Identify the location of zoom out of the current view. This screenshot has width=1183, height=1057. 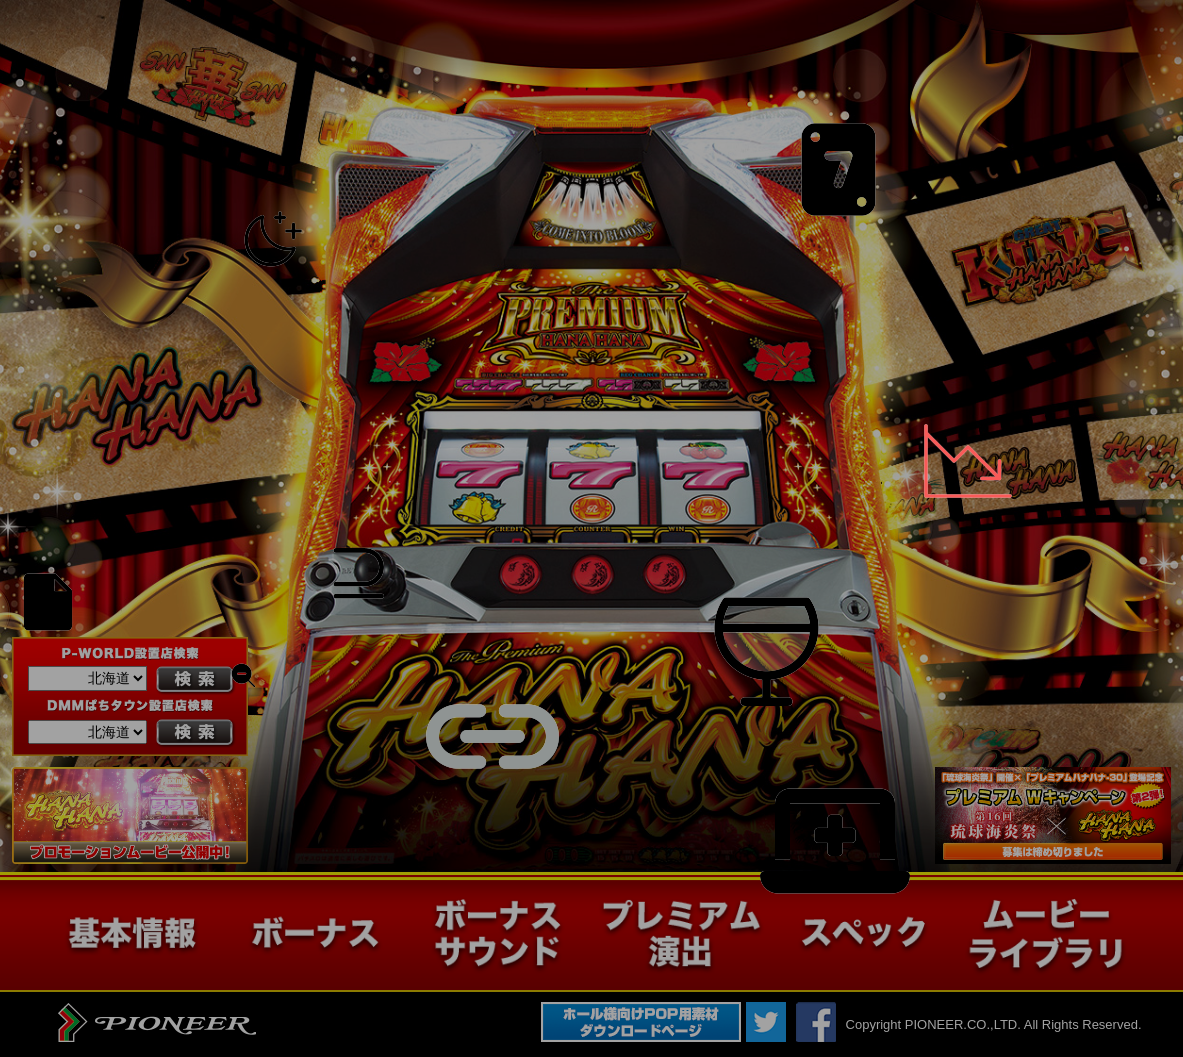
(243, 675).